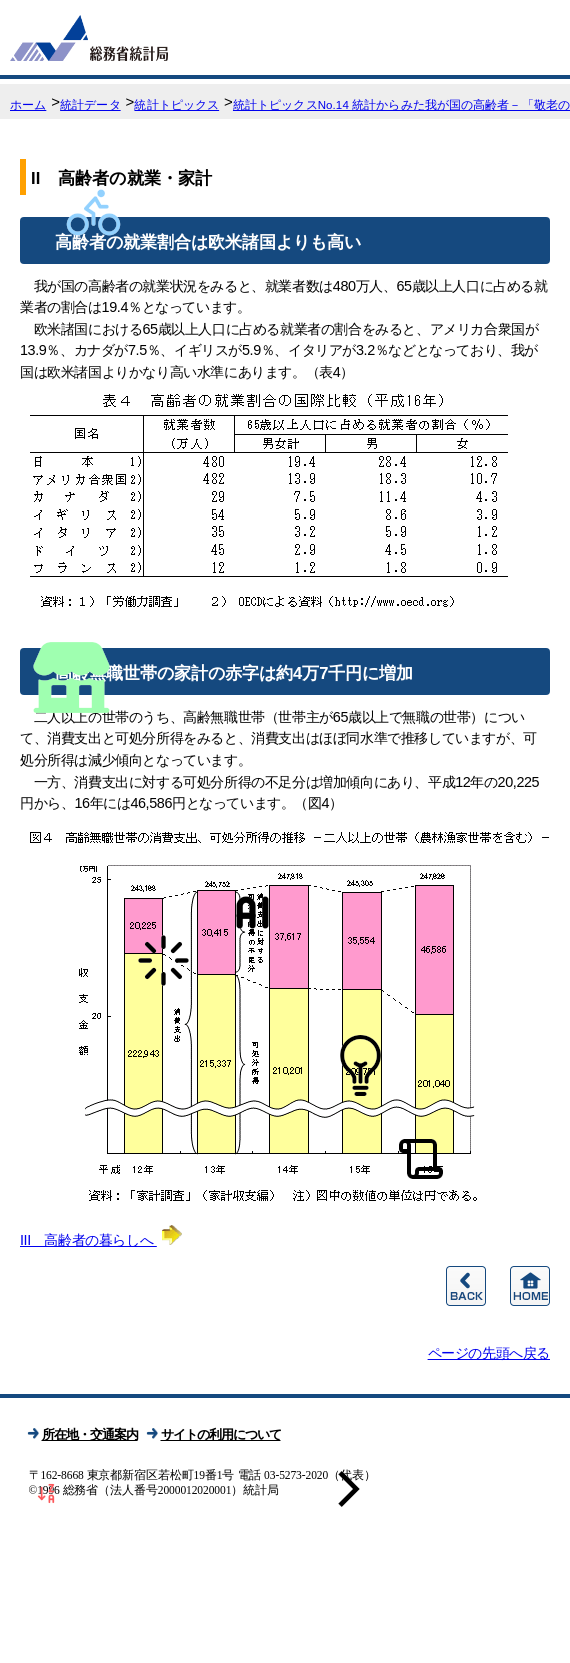 This screenshot has width=570, height=1663. Describe the element at coordinates (46, 1493) in the screenshot. I see `sort items alphabetically from Z to A` at that location.